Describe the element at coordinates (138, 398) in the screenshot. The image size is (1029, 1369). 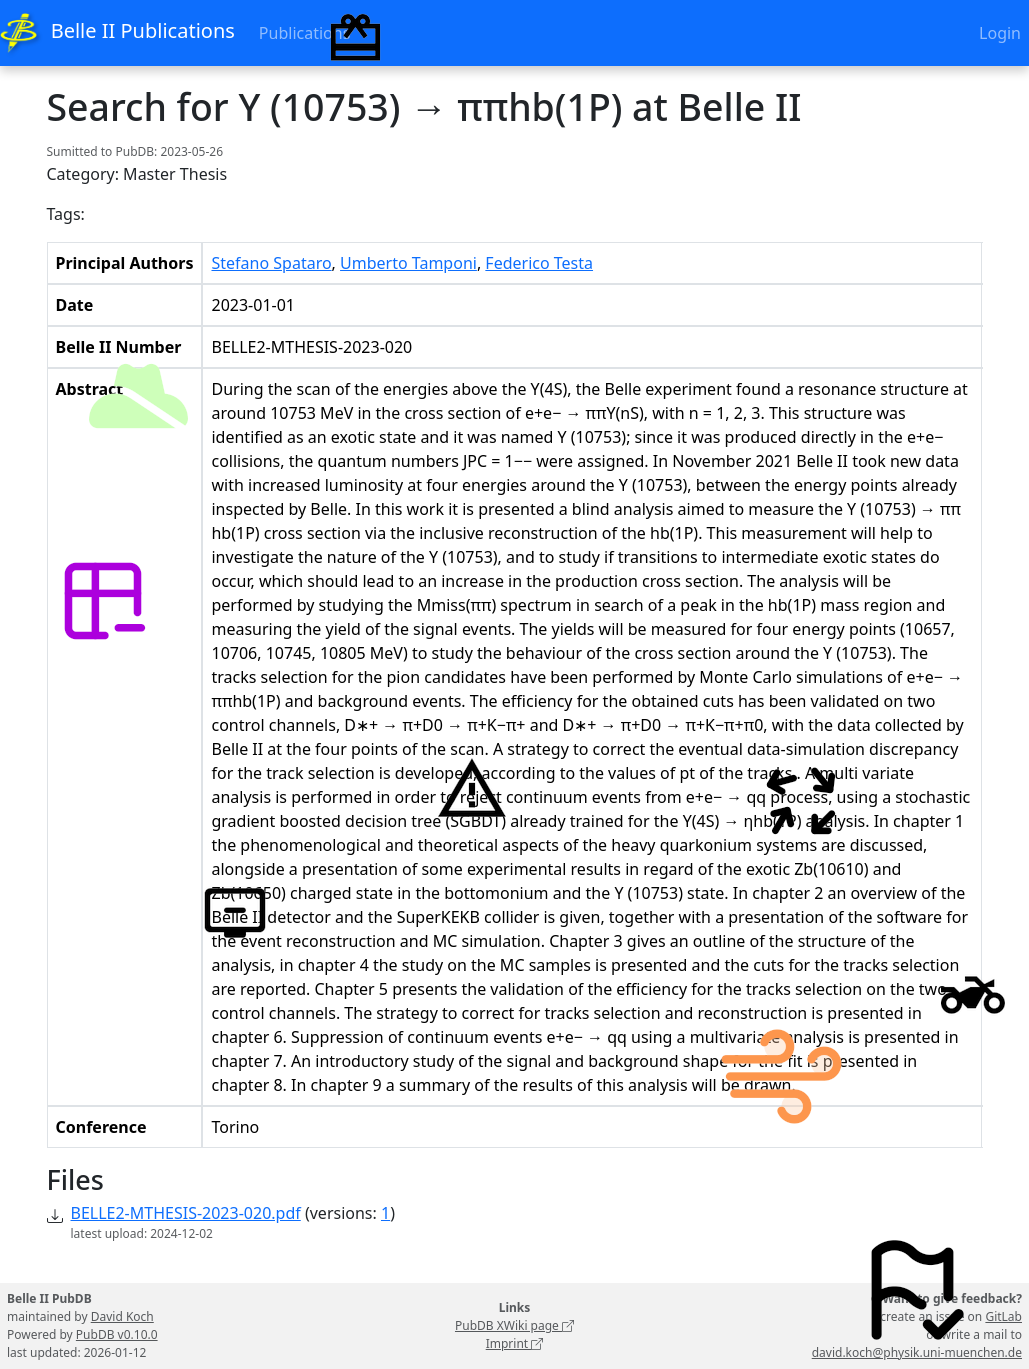
I see `select western or cowboy theme` at that location.